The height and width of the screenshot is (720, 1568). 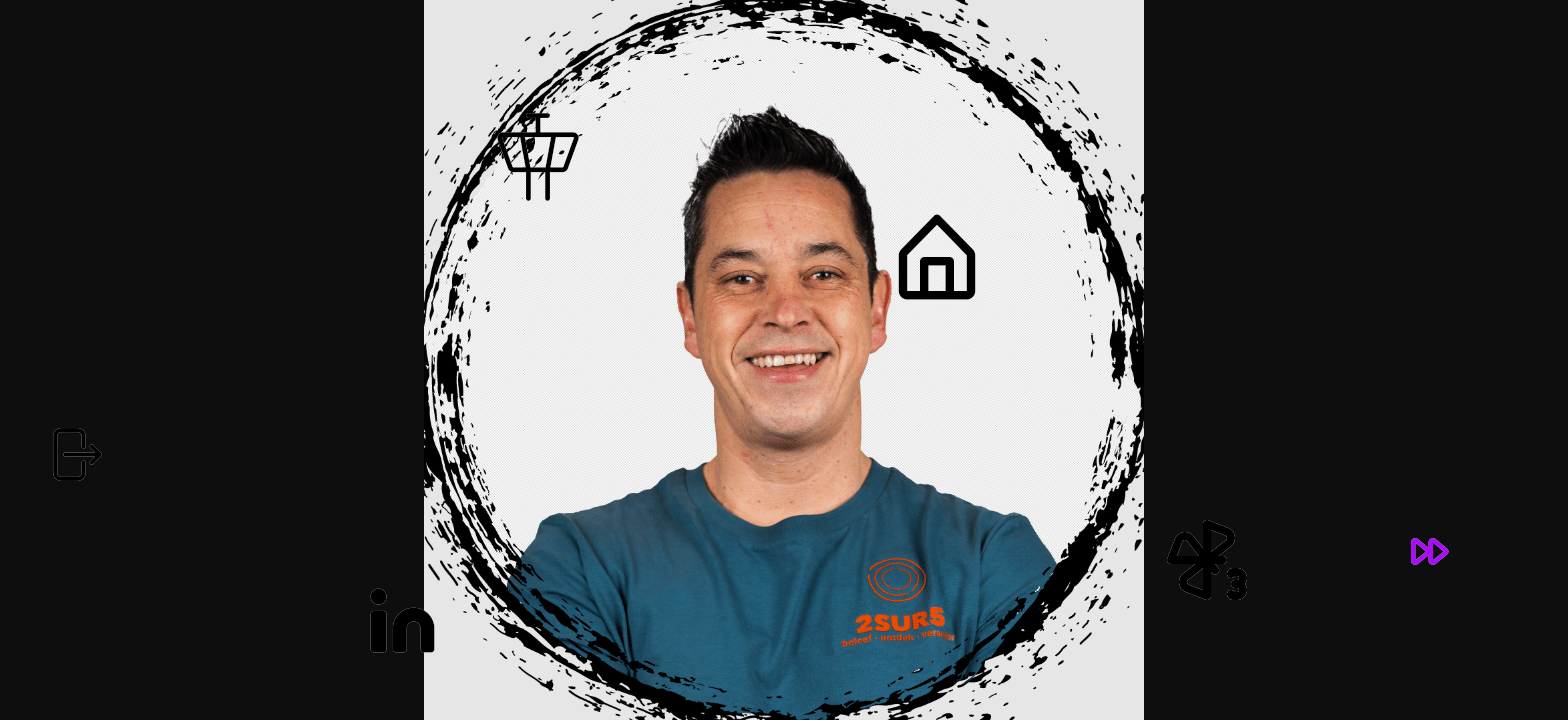 What do you see at coordinates (73, 454) in the screenshot?
I see `log out of your account` at bounding box center [73, 454].